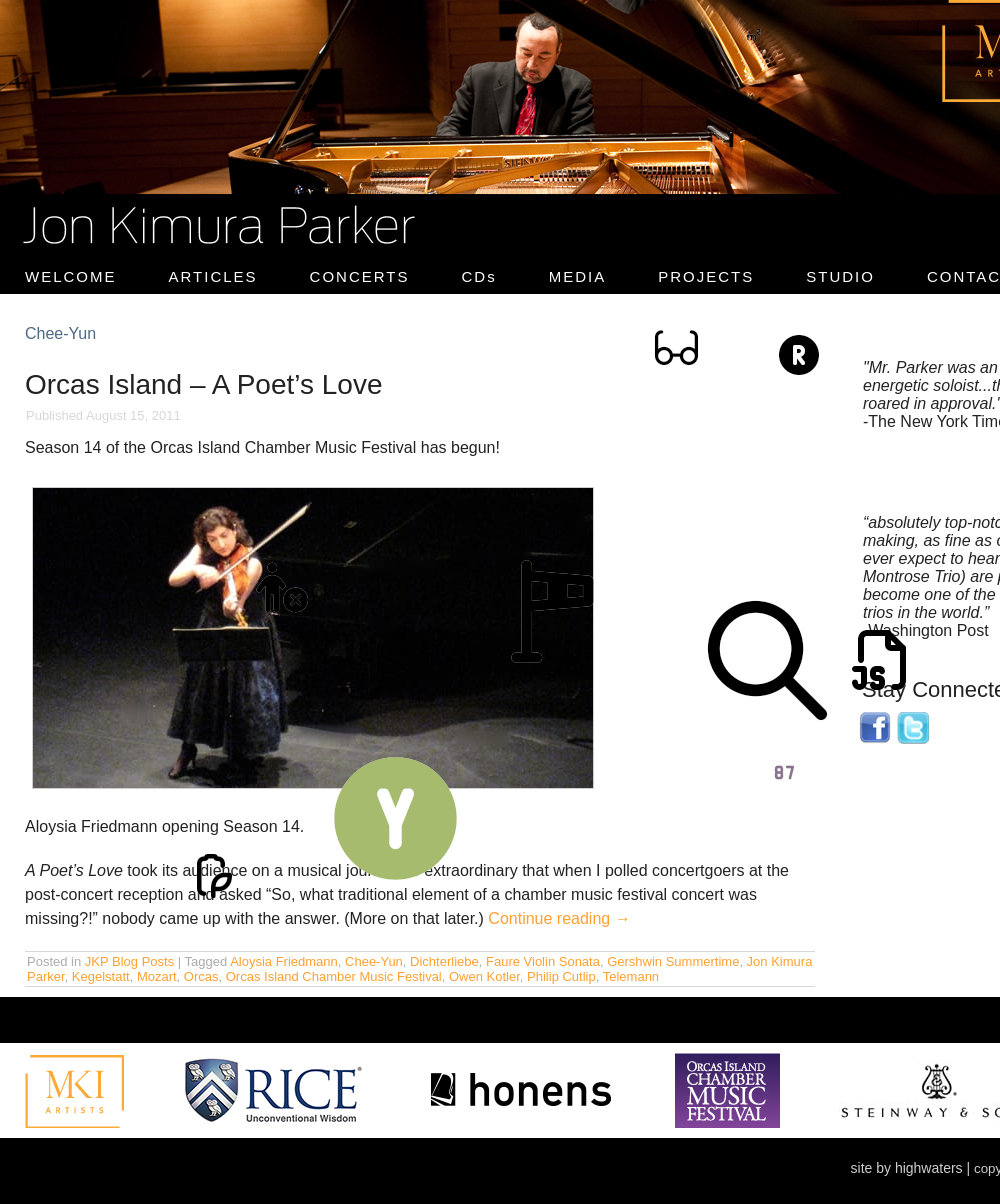 The image size is (1000, 1204). Describe the element at coordinates (799, 355) in the screenshot. I see `indicates a registered trademark symbol` at that location.